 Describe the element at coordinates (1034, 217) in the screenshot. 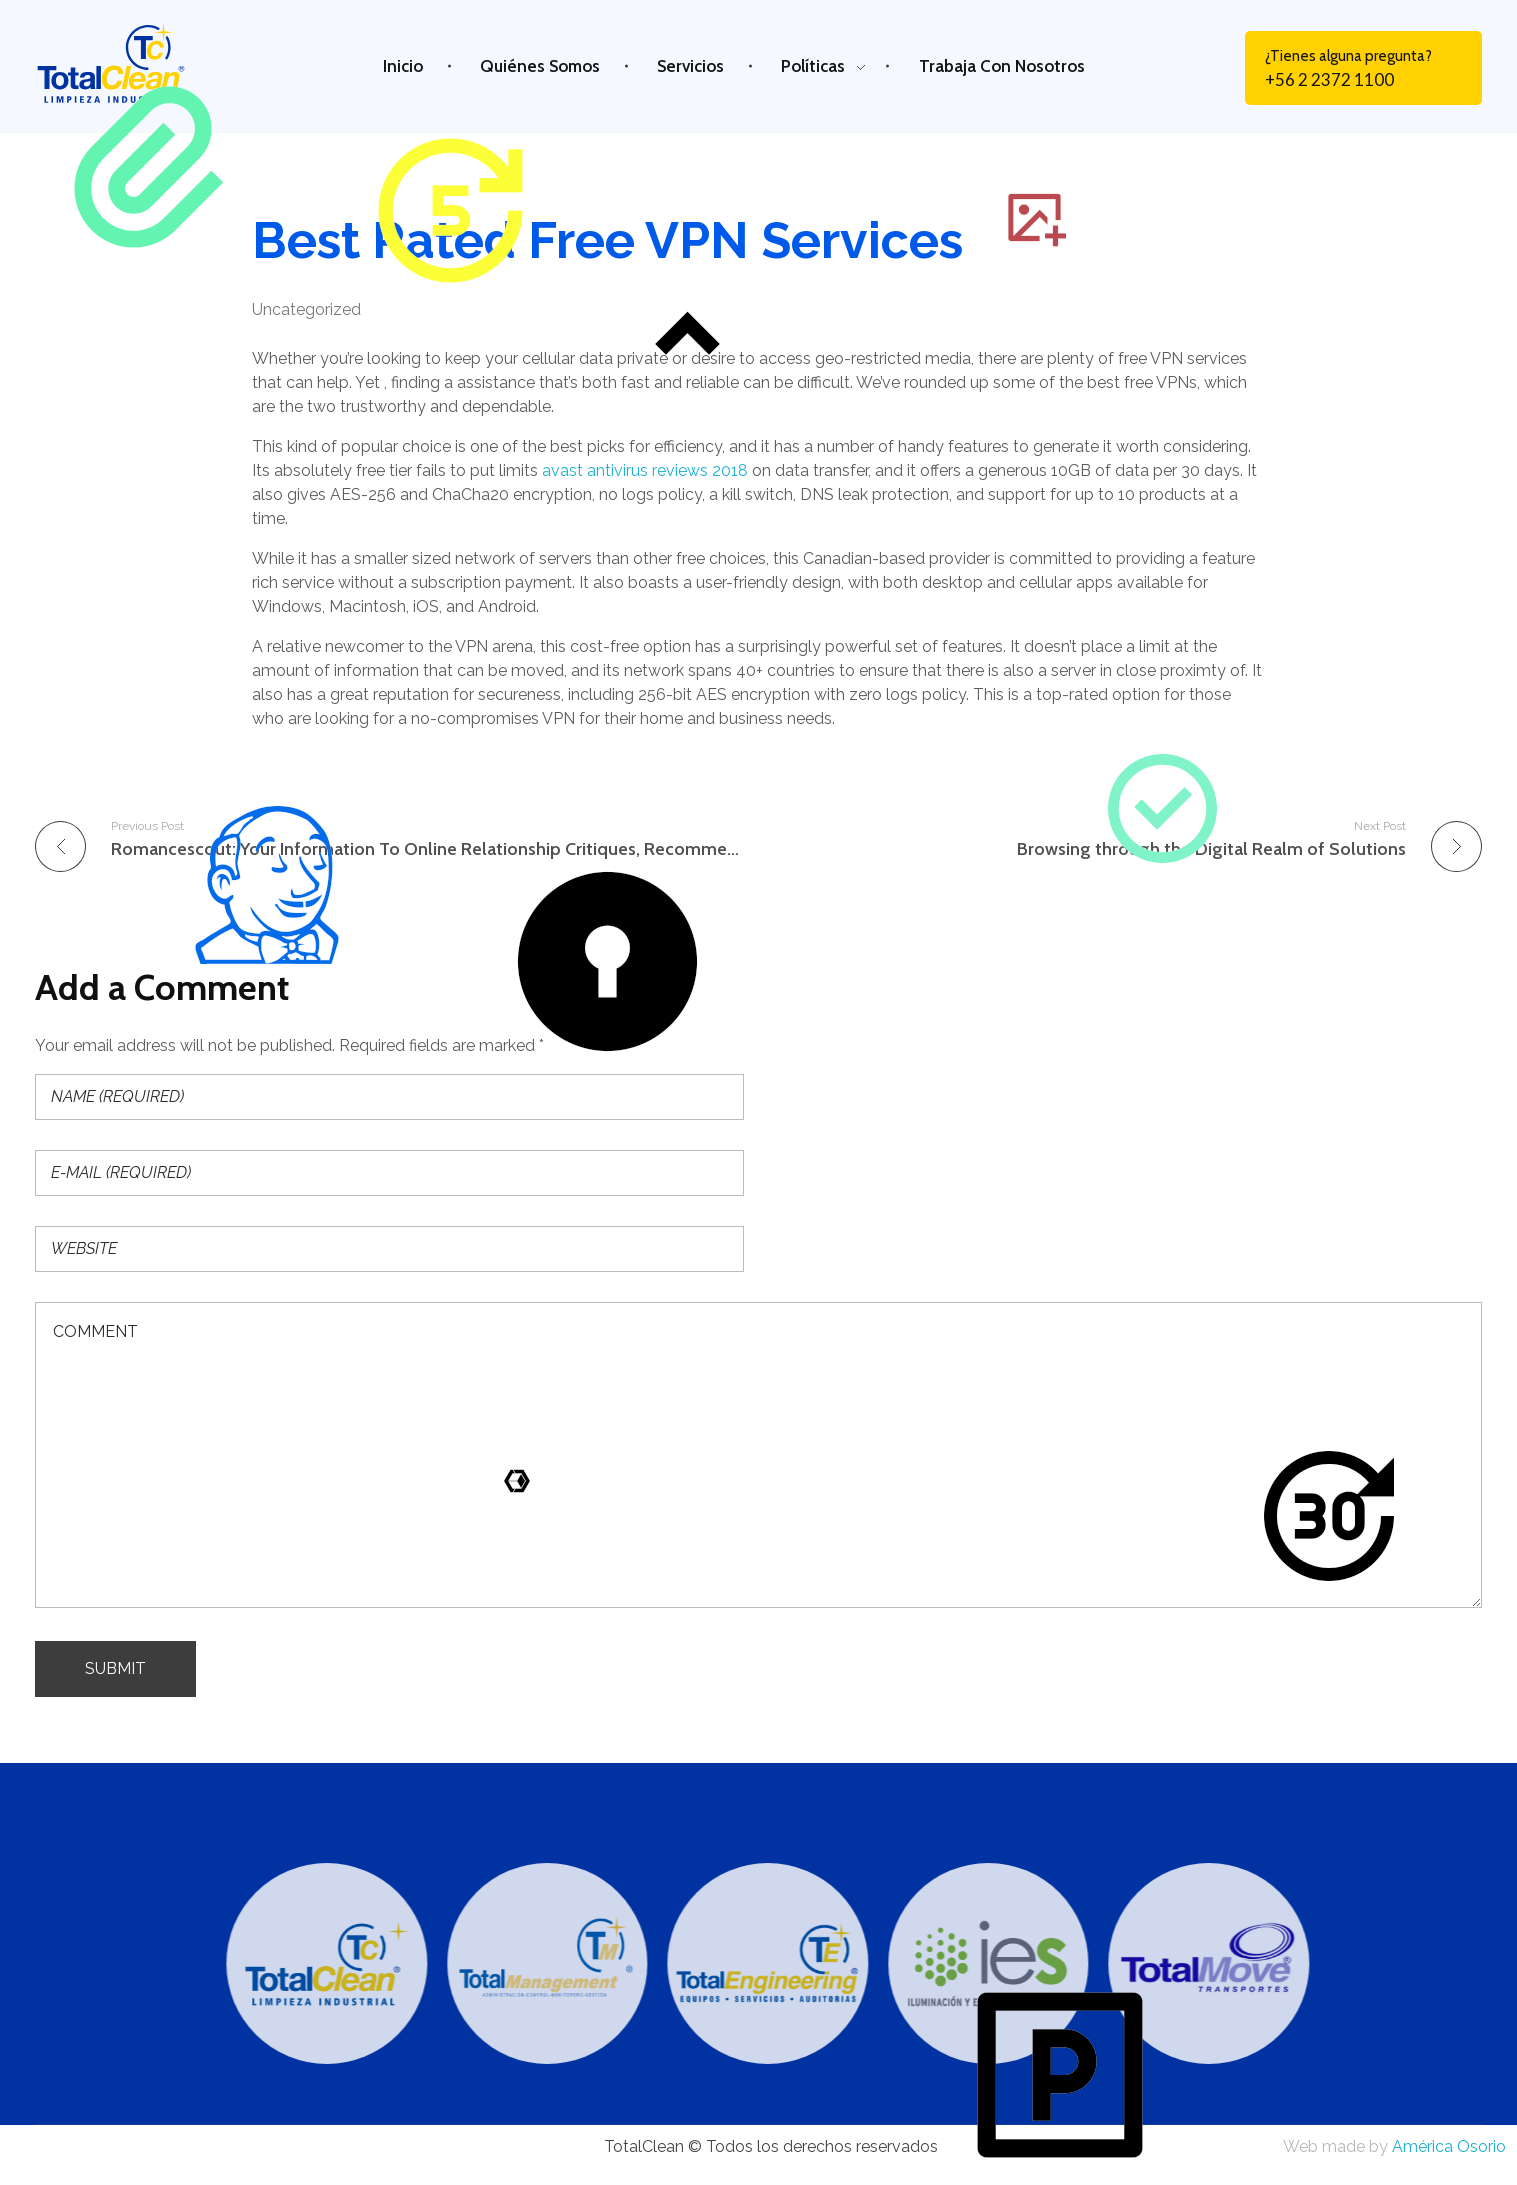

I see `add a new image or photo` at that location.